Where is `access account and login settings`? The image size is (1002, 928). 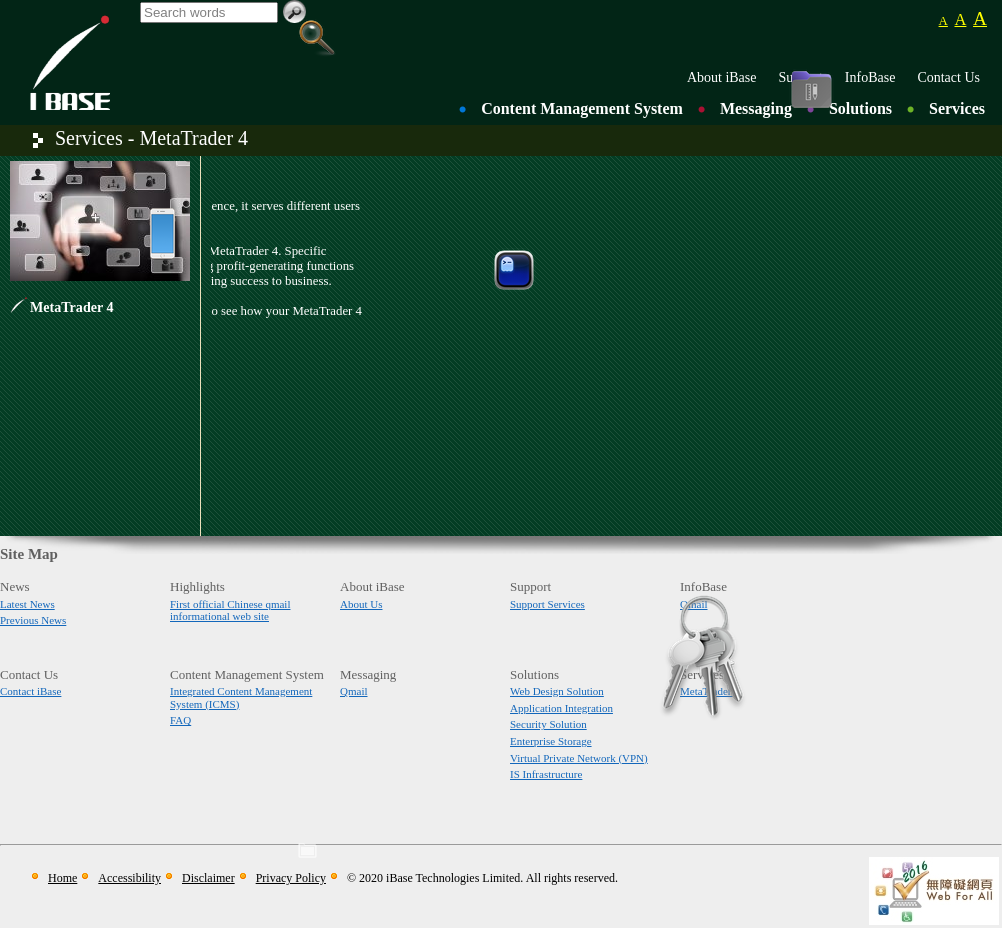
access account and login settings is located at coordinates (704, 659).